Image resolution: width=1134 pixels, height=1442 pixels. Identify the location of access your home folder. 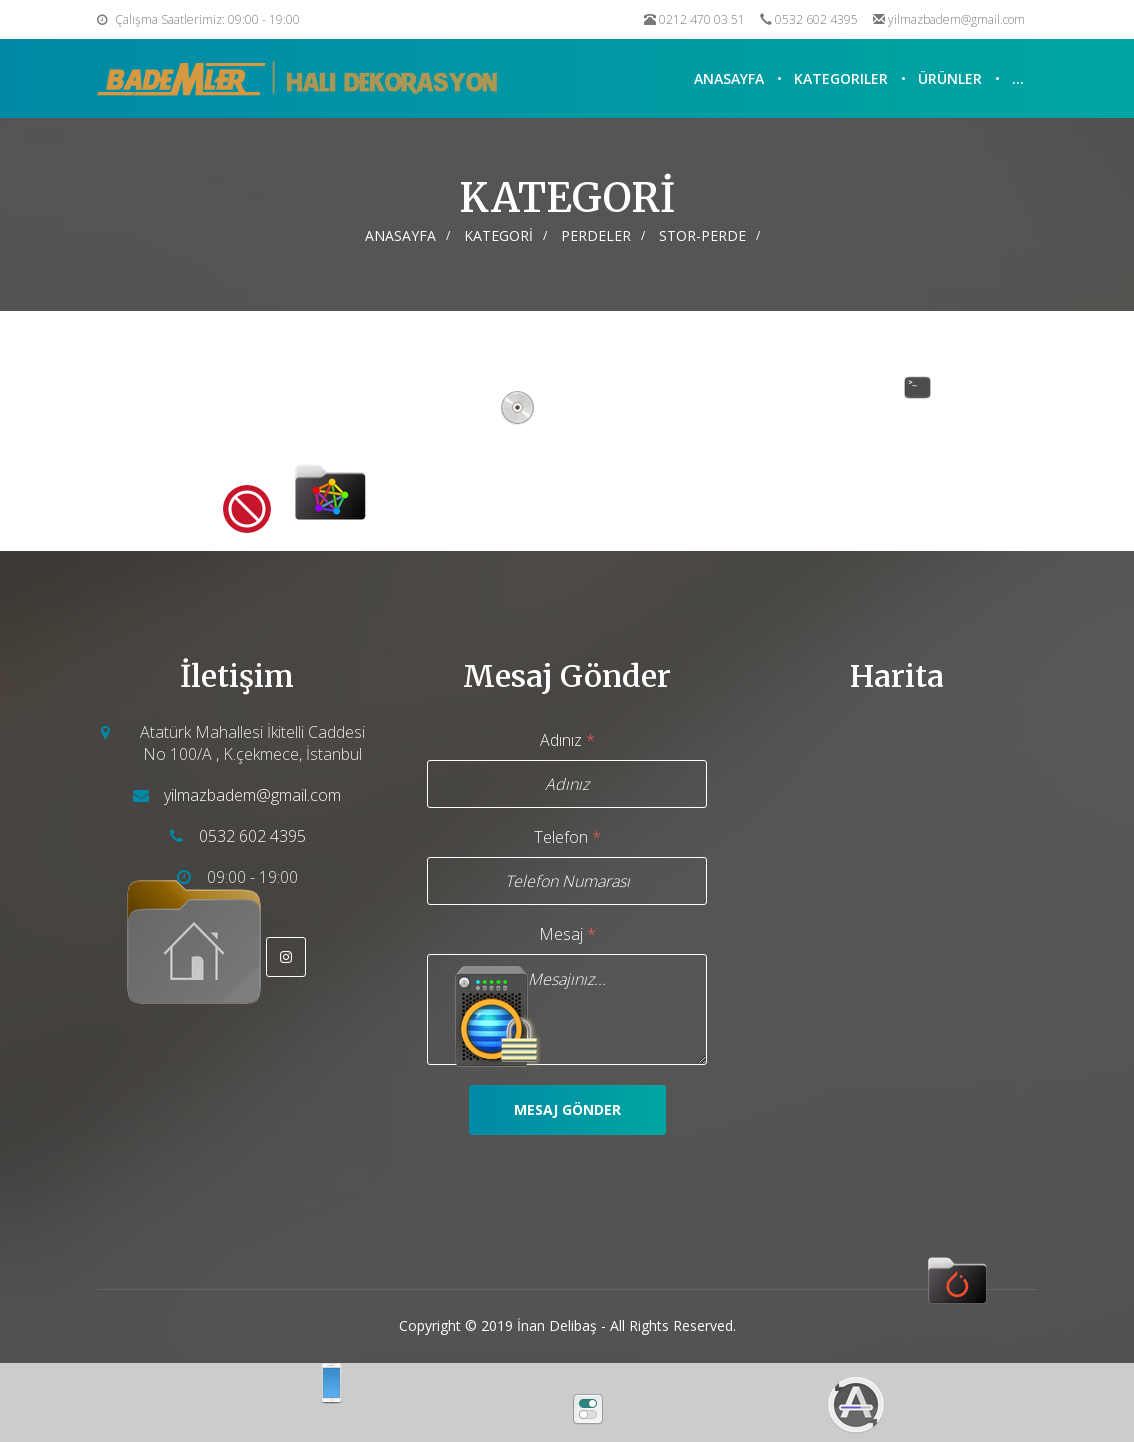
(194, 942).